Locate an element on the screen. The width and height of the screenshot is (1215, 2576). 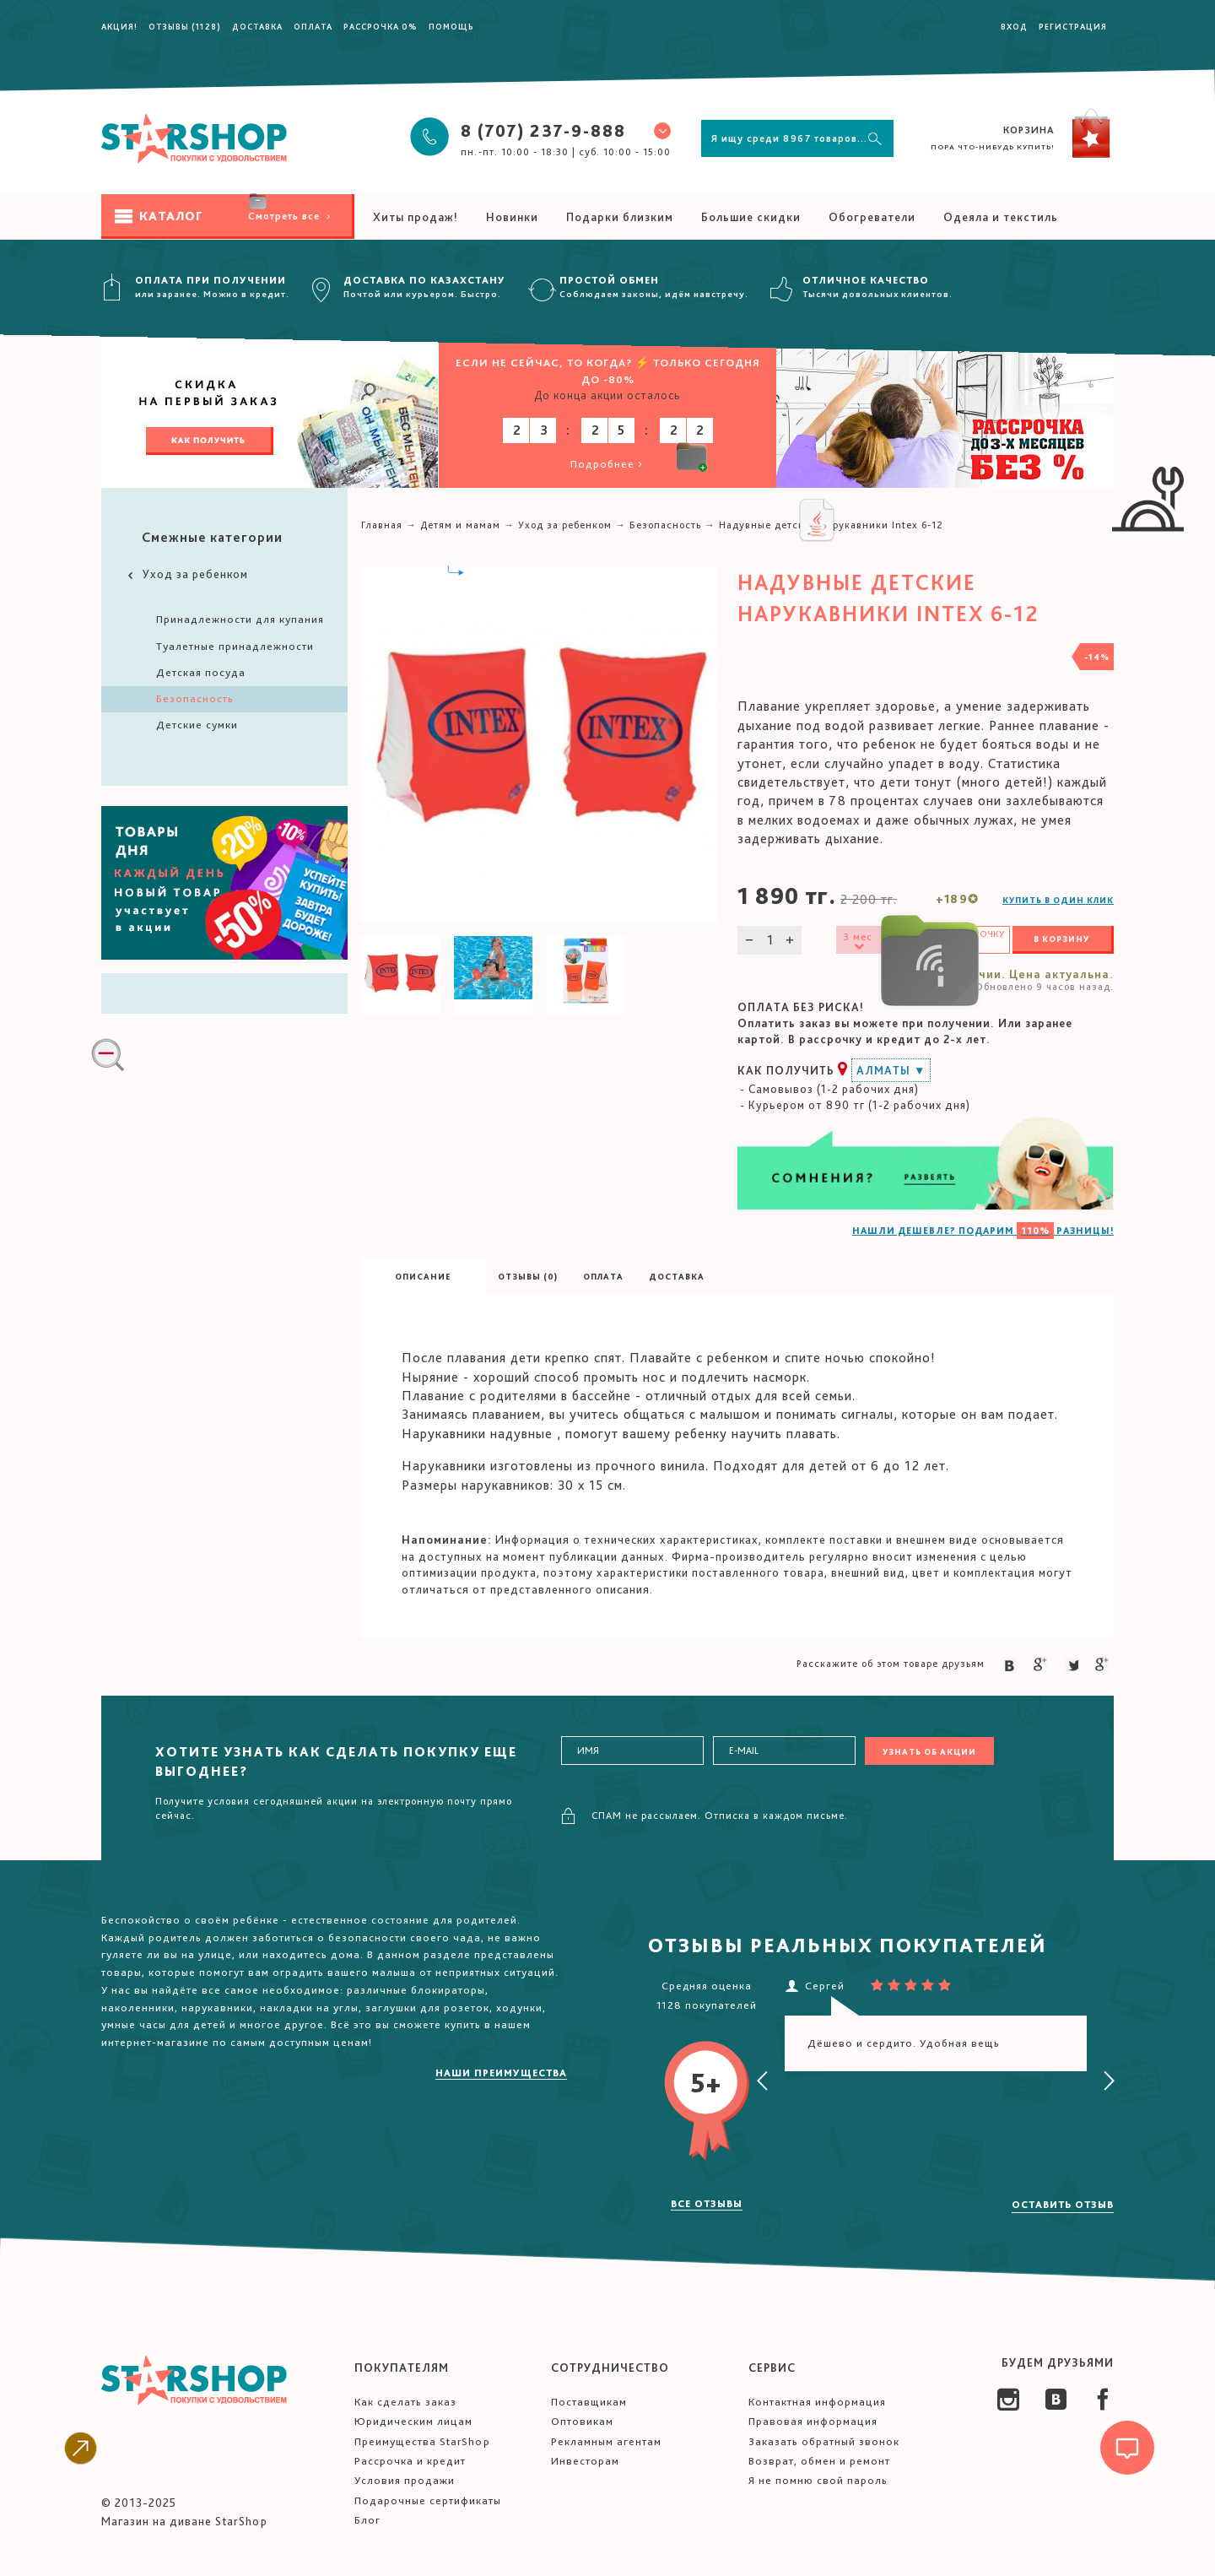
zoom out of the current view is located at coordinates (108, 1055).